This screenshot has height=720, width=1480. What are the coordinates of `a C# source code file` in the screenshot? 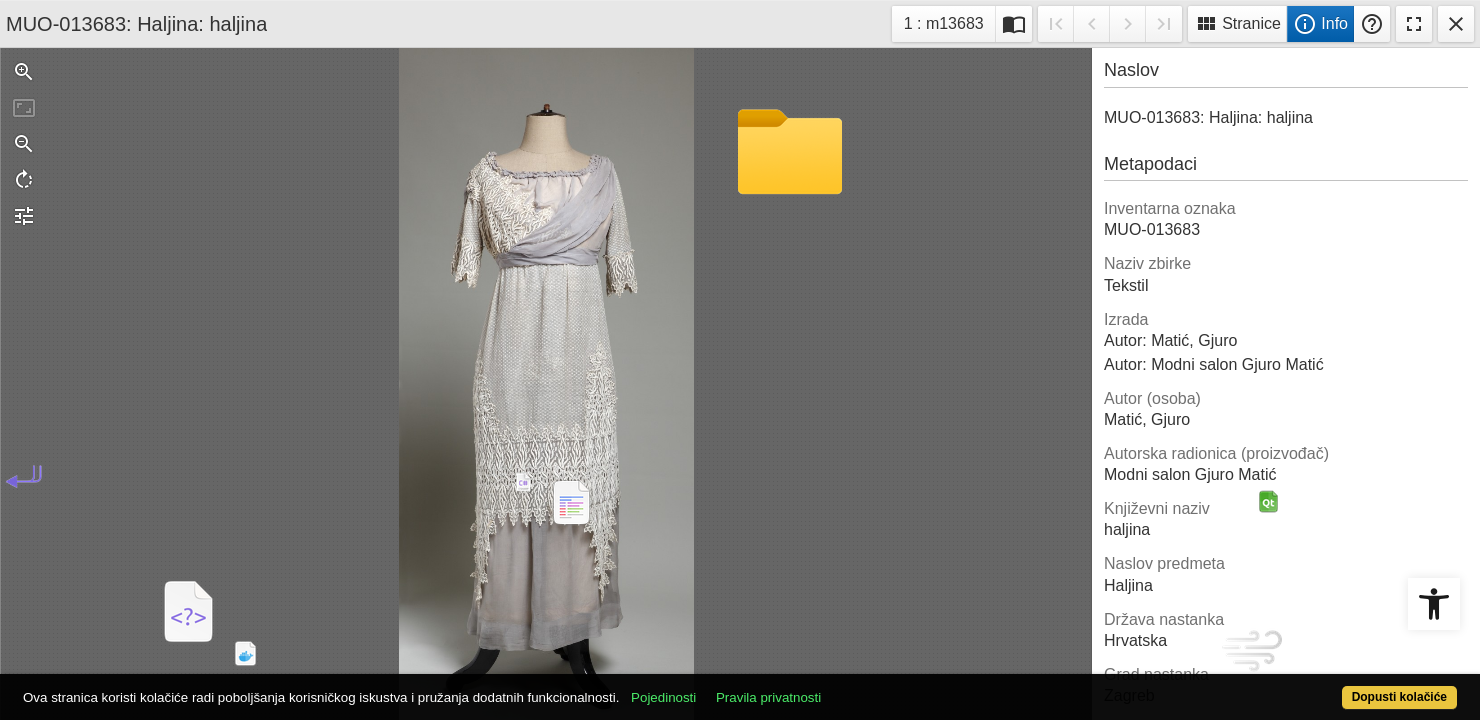 It's located at (523, 482).